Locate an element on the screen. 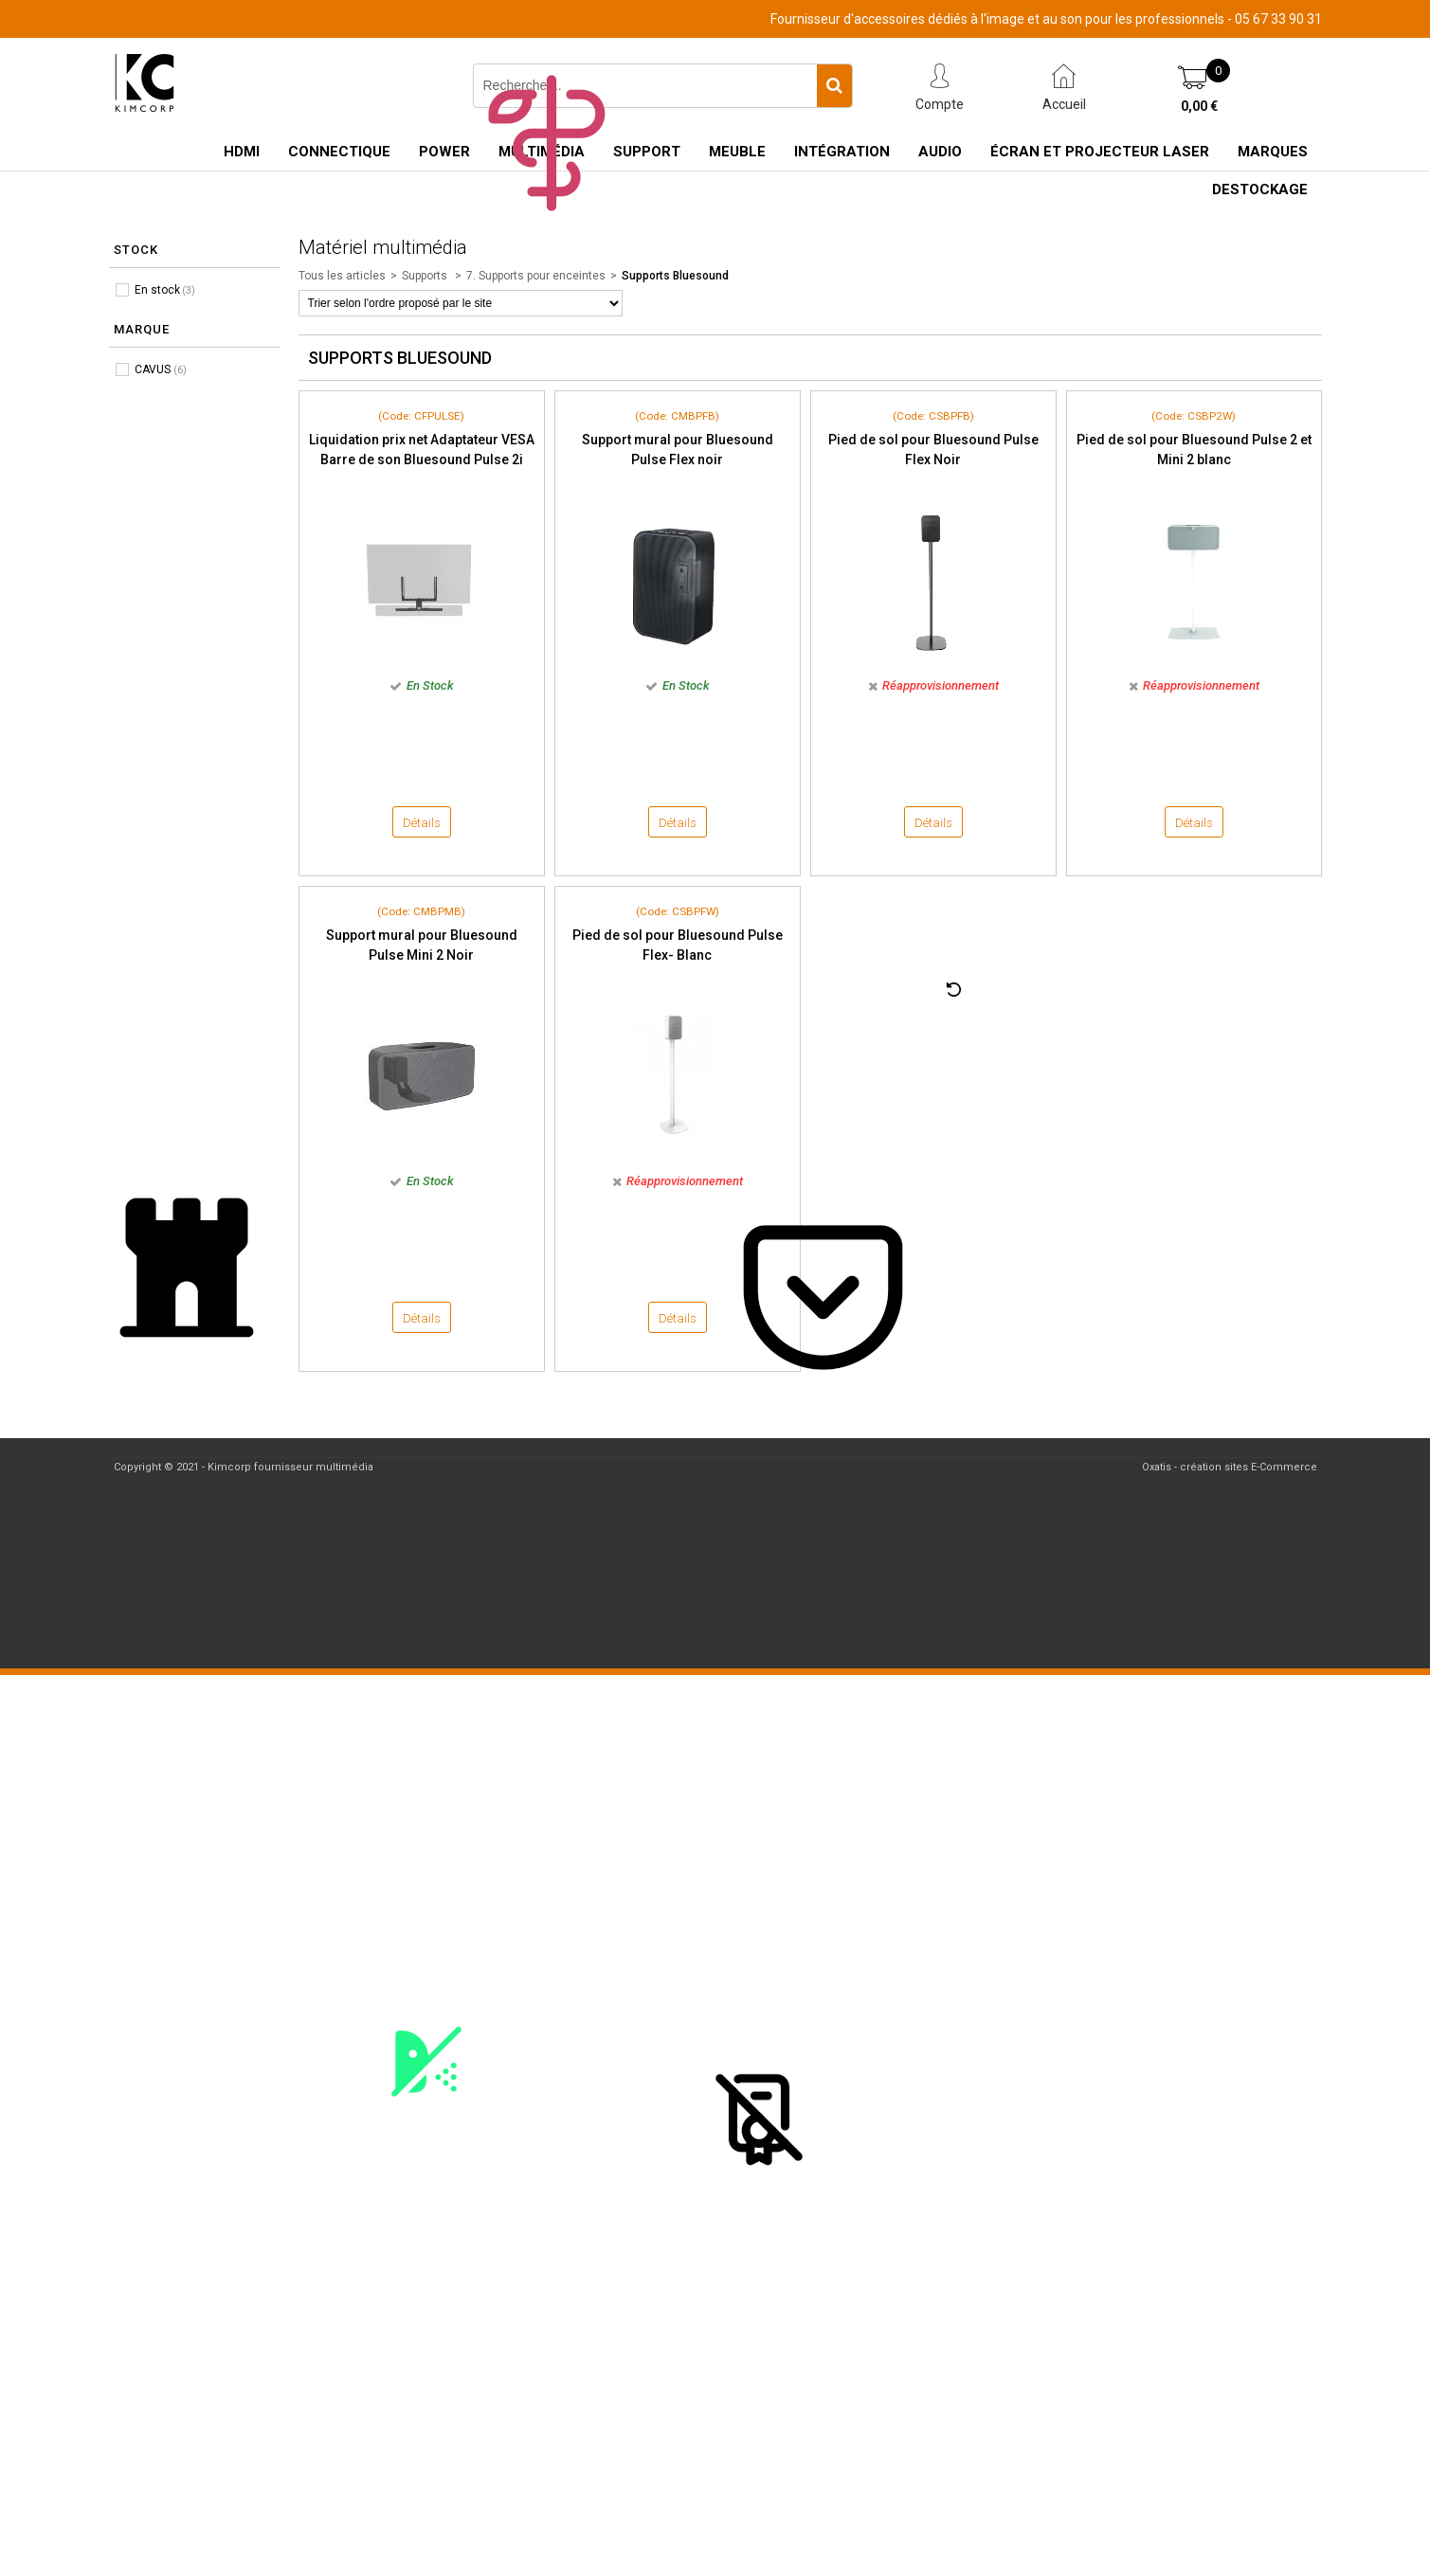 This screenshot has width=1430, height=2576. undo the last action is located at coordinates (953, 989).